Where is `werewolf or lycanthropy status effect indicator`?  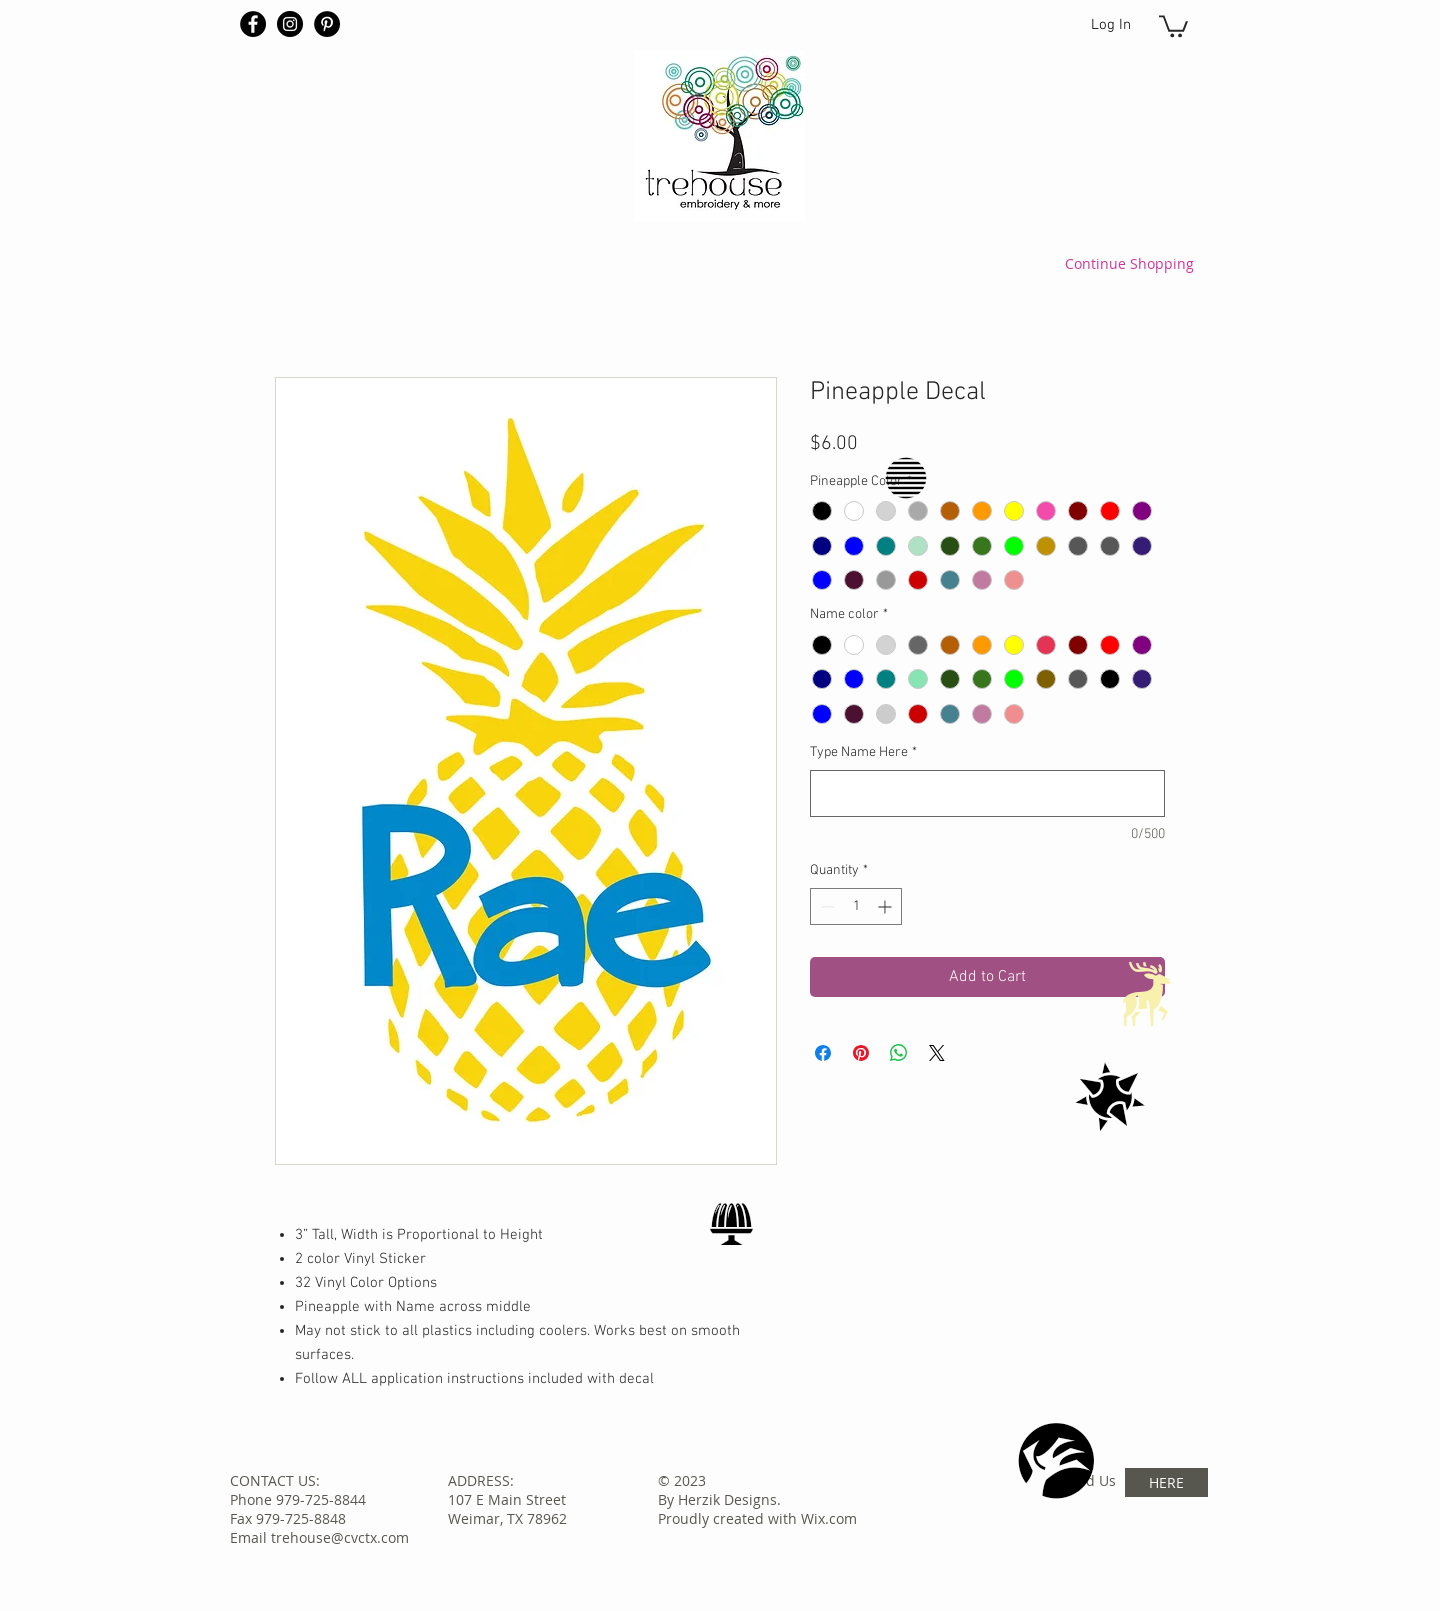 werewolf or lycanthropy status effect indicator is located at coordinates (1056, 1460).